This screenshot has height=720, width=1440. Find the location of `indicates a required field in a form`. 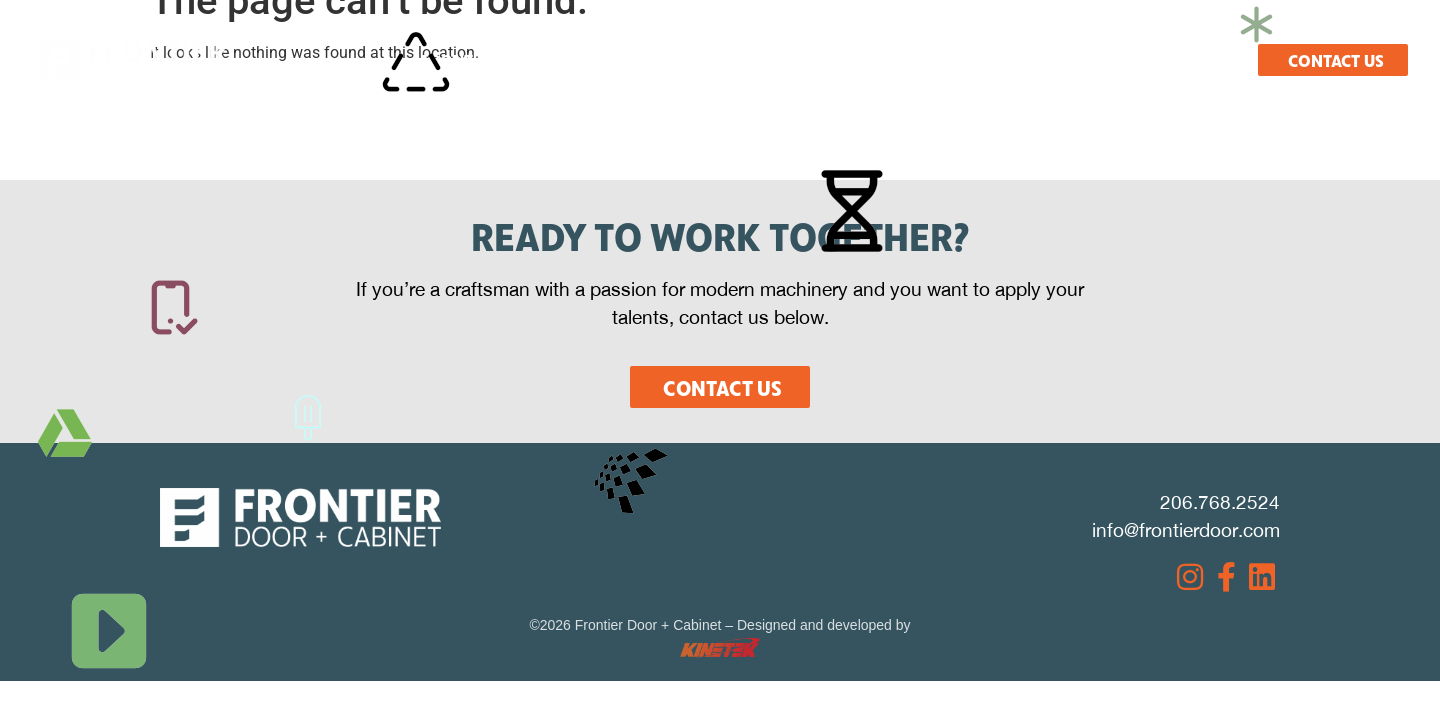

indicates a required field in a form is located at coordinates (1256, 24).